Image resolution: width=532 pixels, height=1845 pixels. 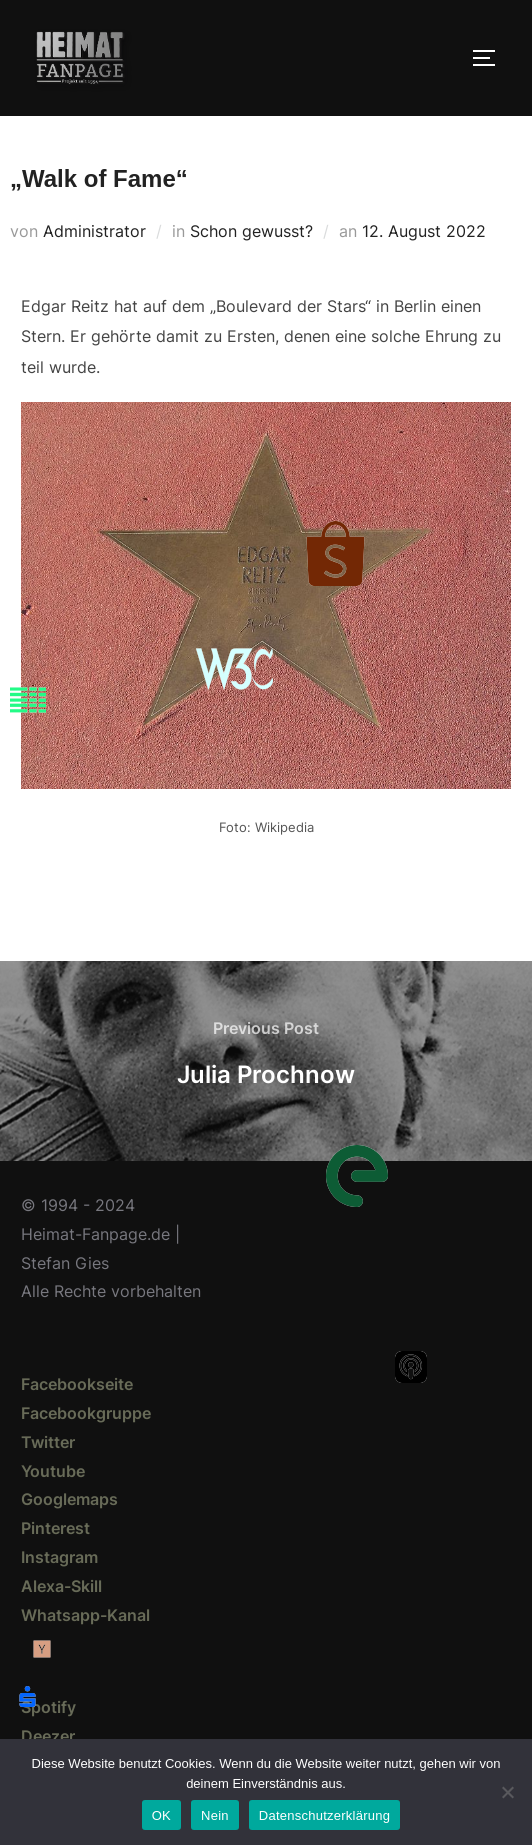 I want to click on open the Shopee shopping app, so click(x=335, y=553).